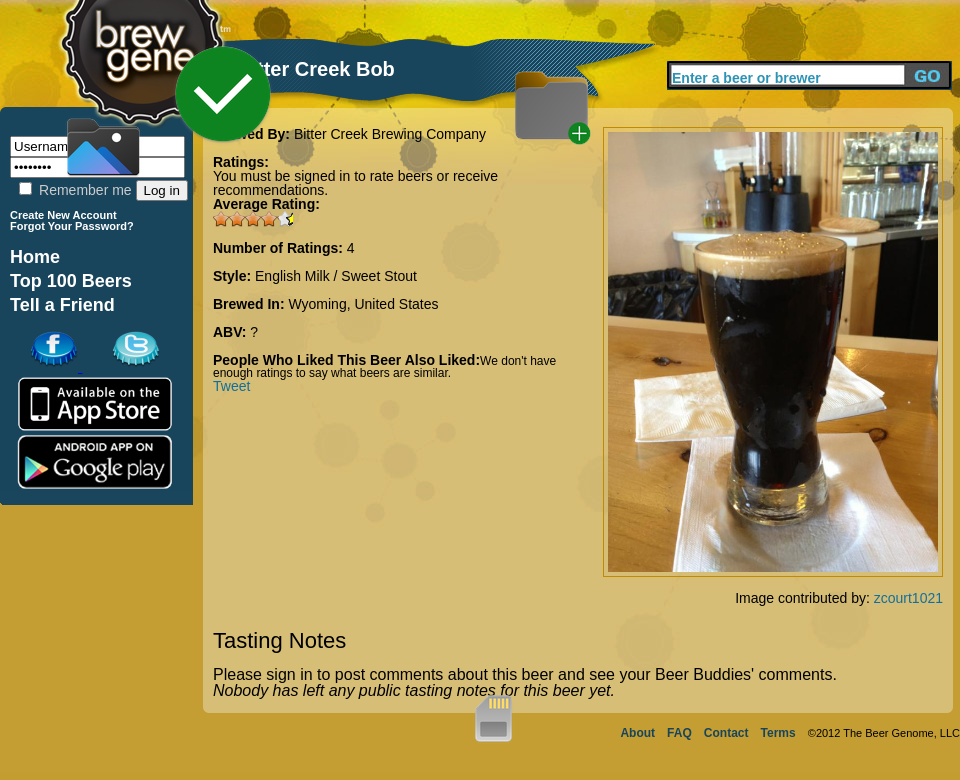  Describe the element at coordinates (551, 105) in the screenshot. I see `create a new folder` at that location.